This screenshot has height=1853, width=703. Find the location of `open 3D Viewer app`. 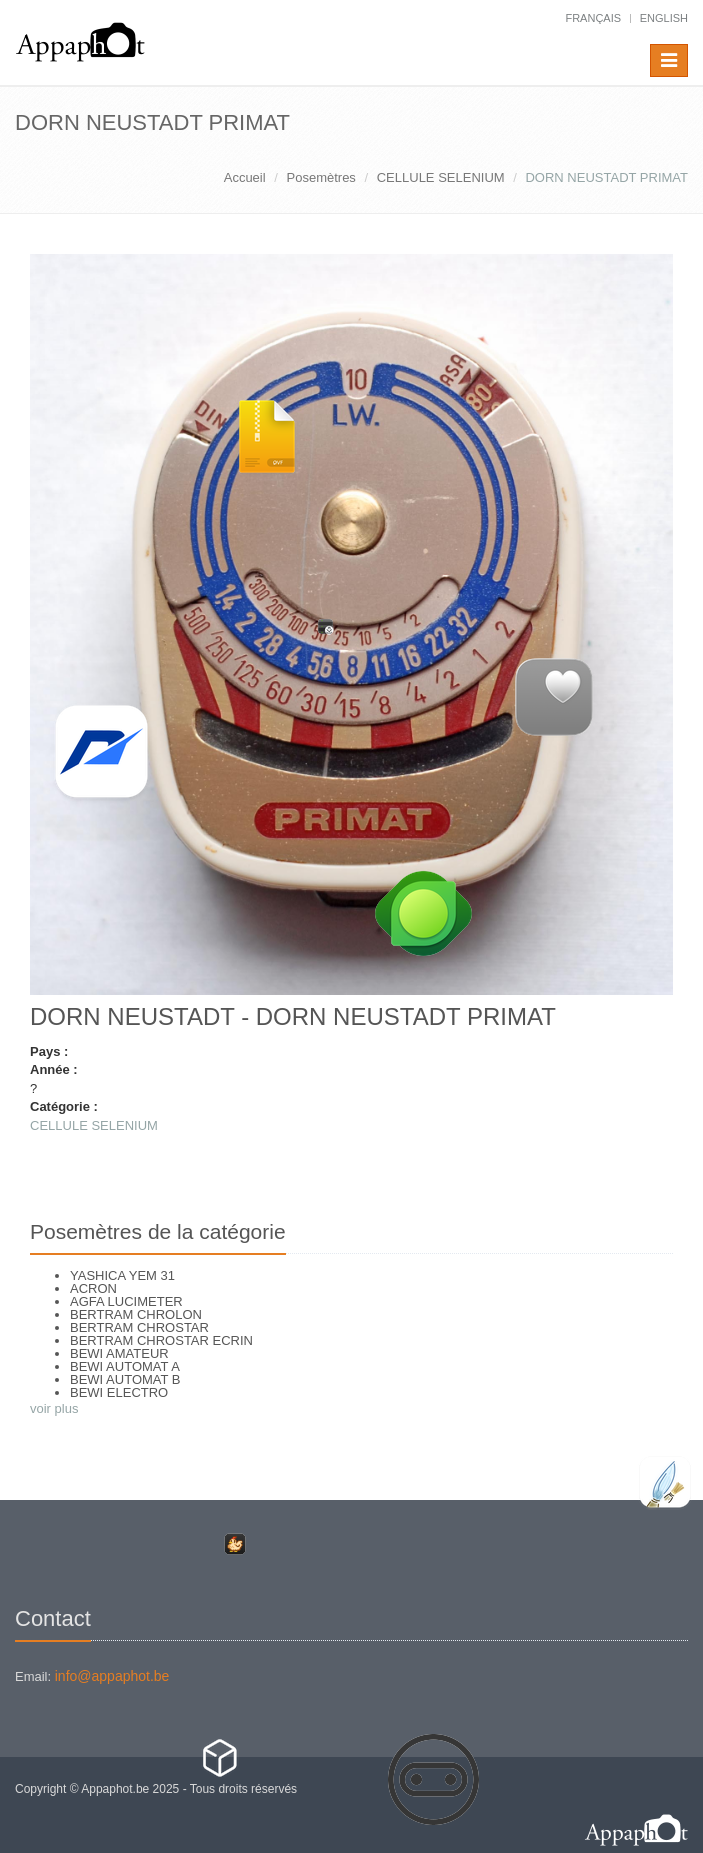

open 3D Viewer app is located at coordinates (220, 1758).